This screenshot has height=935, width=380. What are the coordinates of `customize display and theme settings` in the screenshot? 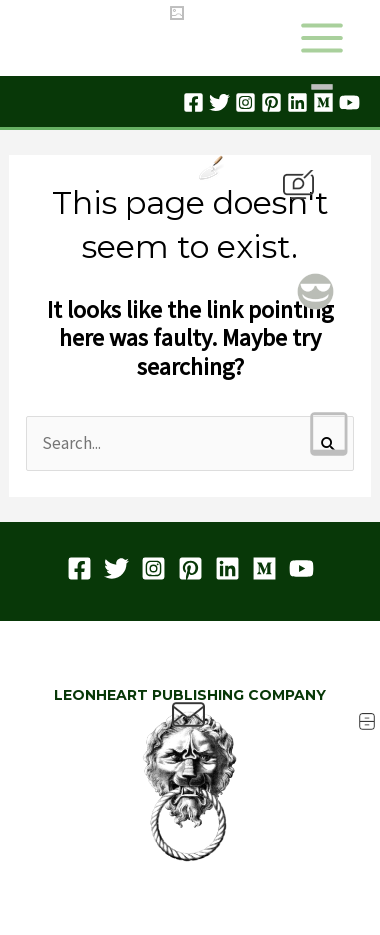 It's located at (298, 185).